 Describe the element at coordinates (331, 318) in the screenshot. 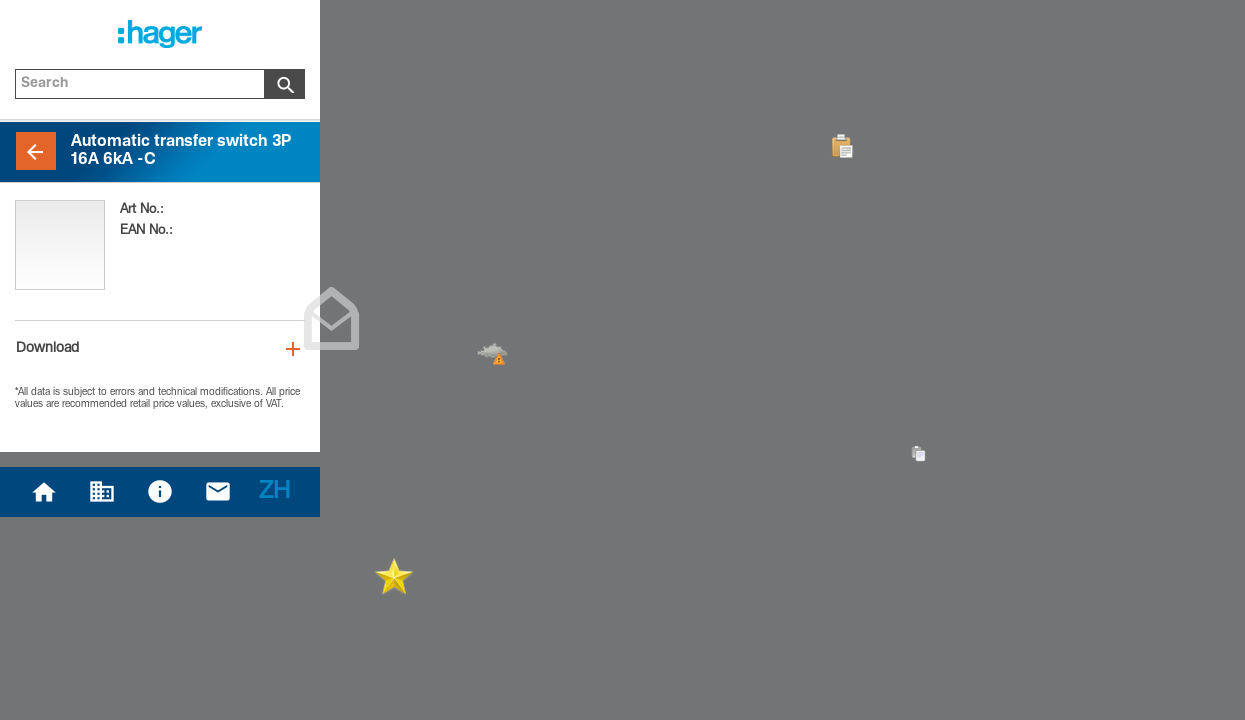

I see `indicates a message has been read` at that location.